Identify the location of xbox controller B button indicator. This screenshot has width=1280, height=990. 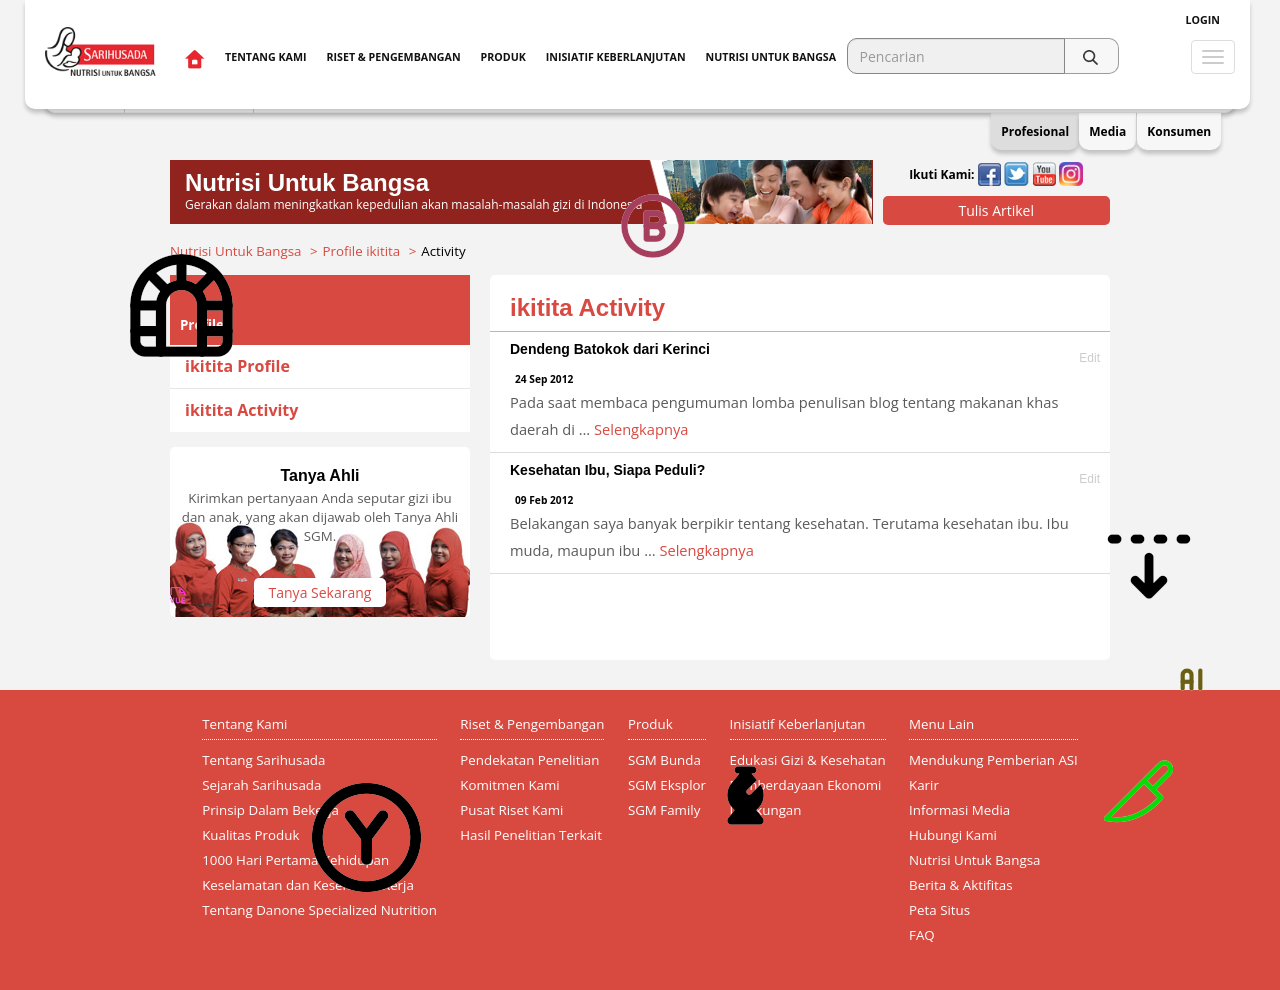
(653, 226).